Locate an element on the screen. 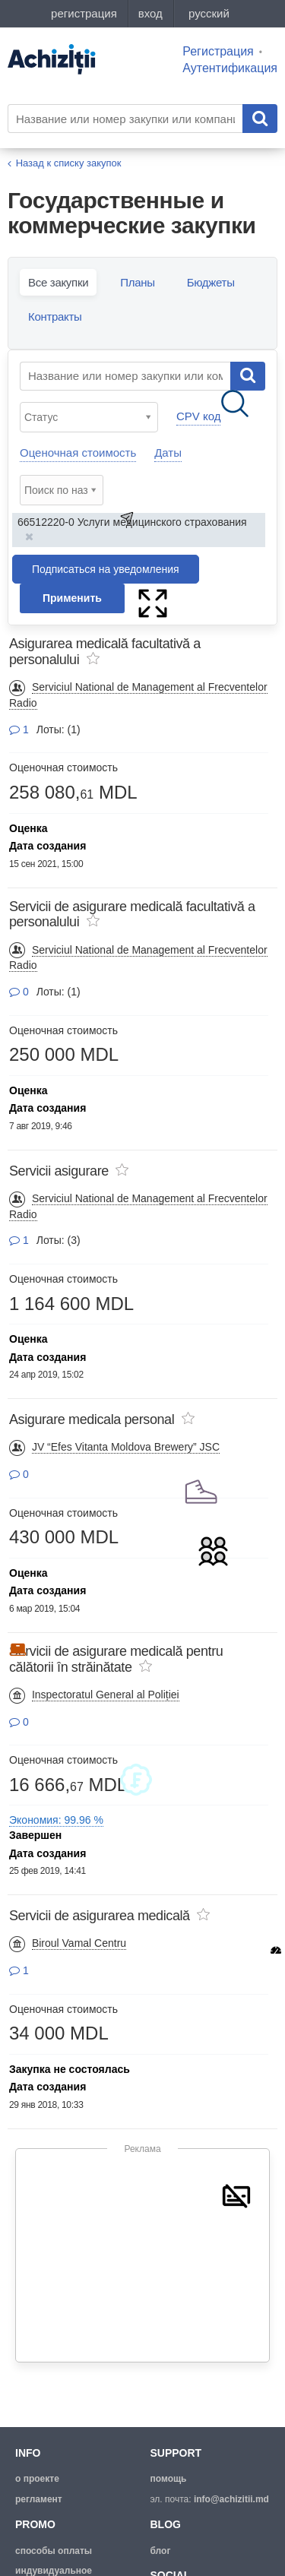  send a message is located at coordinates (127, 517).